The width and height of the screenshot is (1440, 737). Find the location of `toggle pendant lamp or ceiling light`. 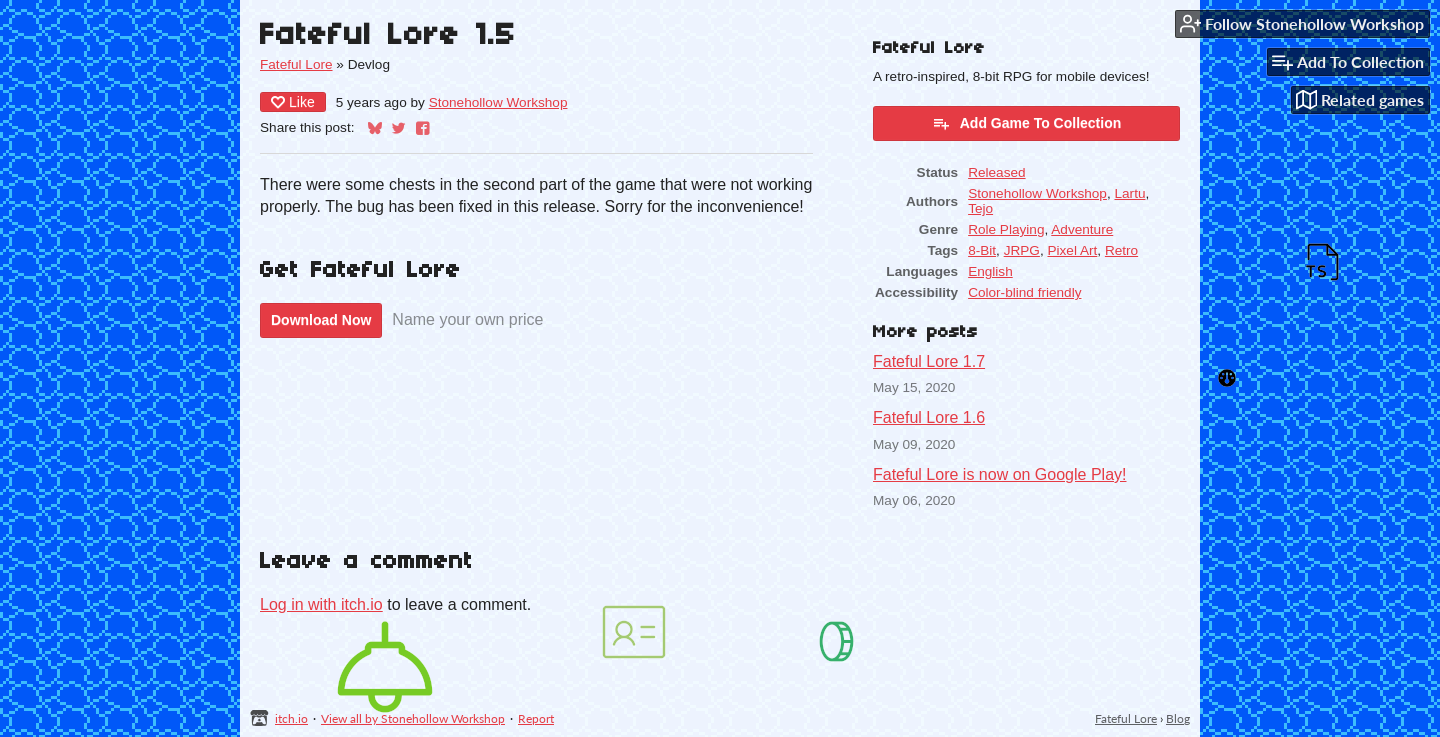

toggle pendant lamp or ceiling light is located at coordinates (385, 672).